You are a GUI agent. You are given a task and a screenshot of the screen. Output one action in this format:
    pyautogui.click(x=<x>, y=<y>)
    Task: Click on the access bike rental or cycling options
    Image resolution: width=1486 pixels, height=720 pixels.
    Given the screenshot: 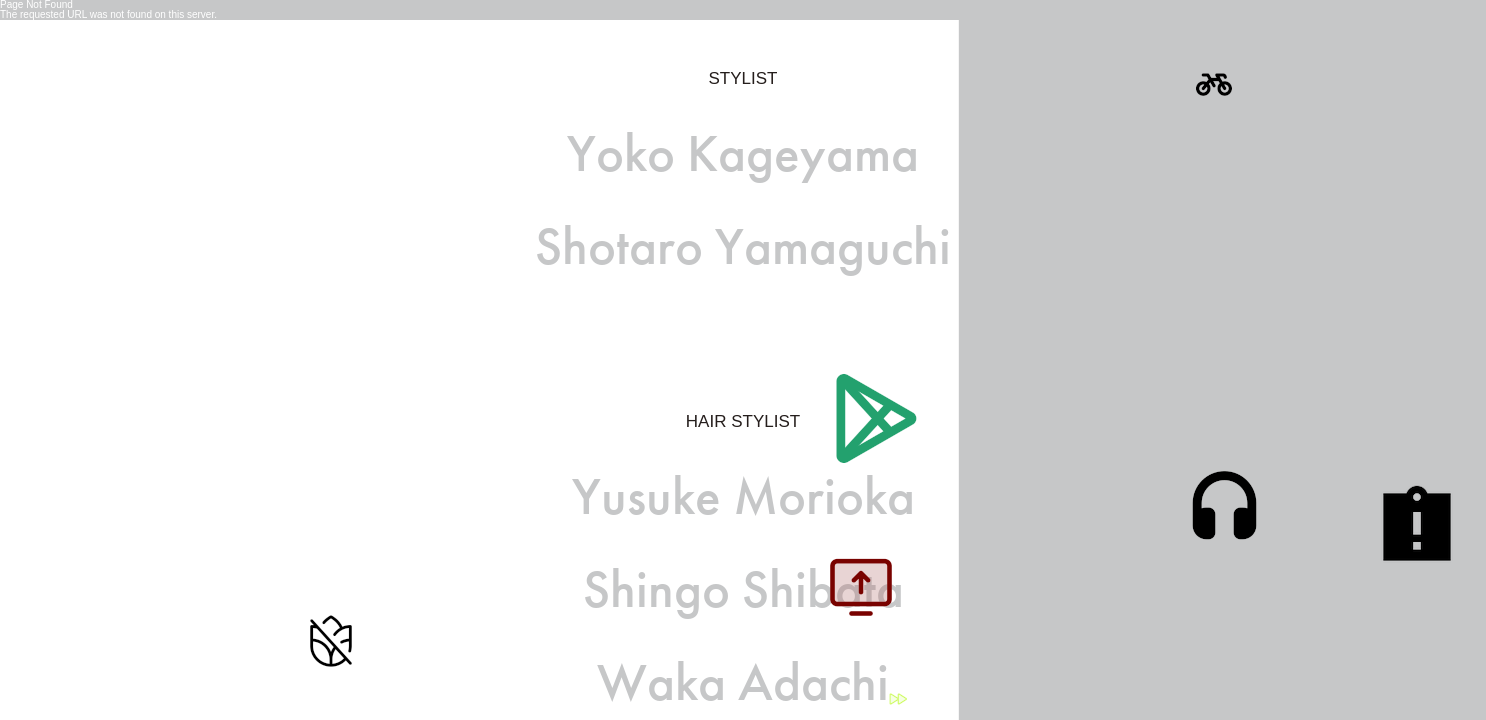 What is the action you would take?
    pyautogui.click(x=1214, y=84)
    